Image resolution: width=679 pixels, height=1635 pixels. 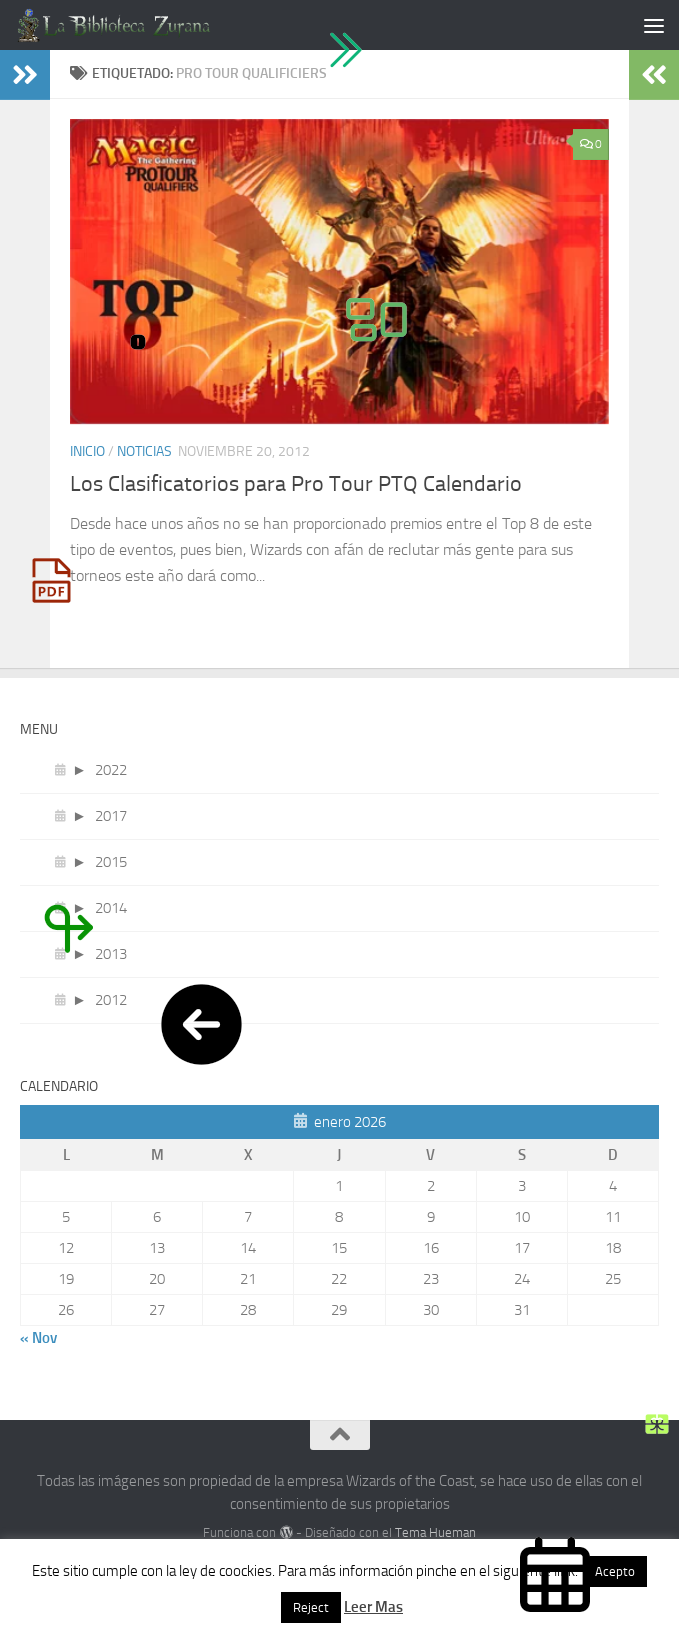 What do you see at coordinates (555, 1577) in the screenshot?
I see `view calendar with scheduled events` at bounding box center [555, 1577].